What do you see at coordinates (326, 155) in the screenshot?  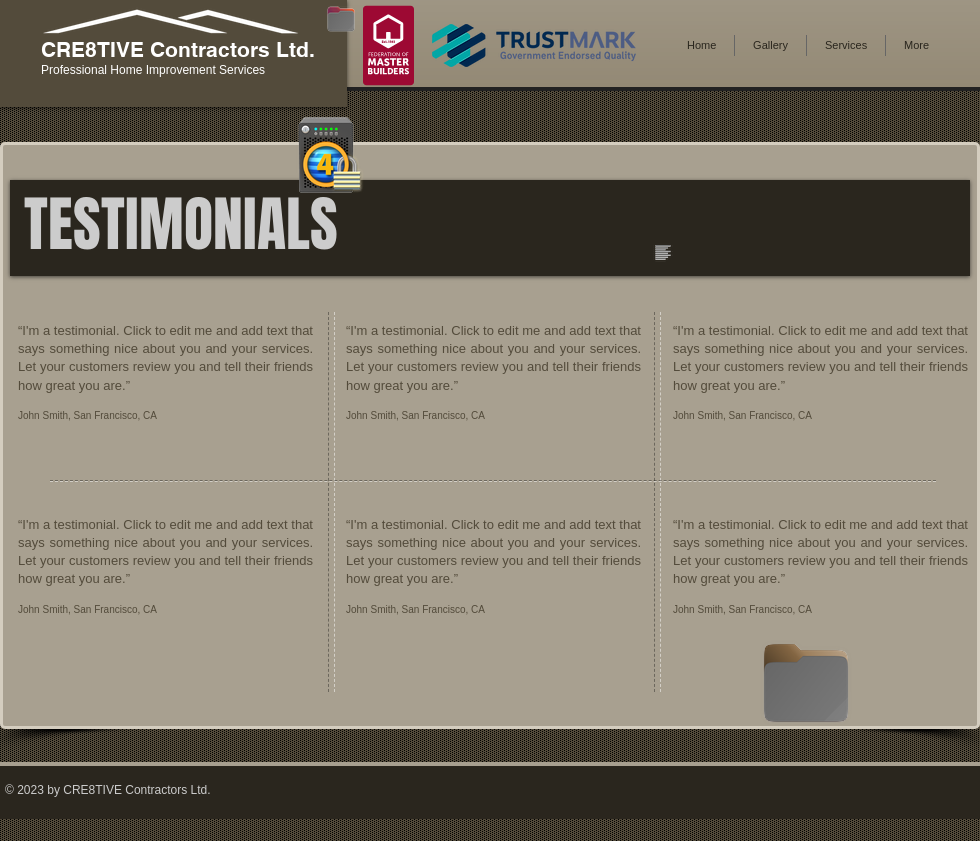 I see `locked RAID 4 storage array` at bounding box center [326, 155].